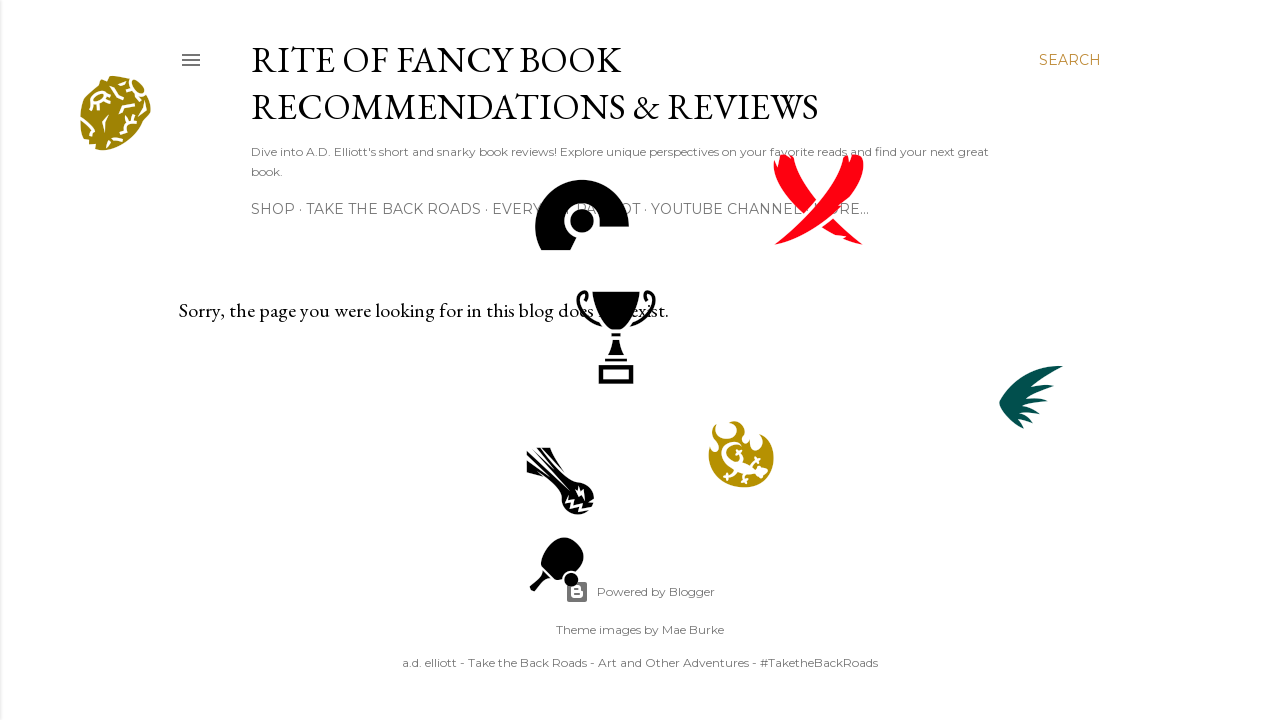 This screenshot has height=720, width=1280. What do you see at coordinates (556, 564) in the screenshot?
I see `access table tennis or ping pong game` at bounding box center [556, 564].